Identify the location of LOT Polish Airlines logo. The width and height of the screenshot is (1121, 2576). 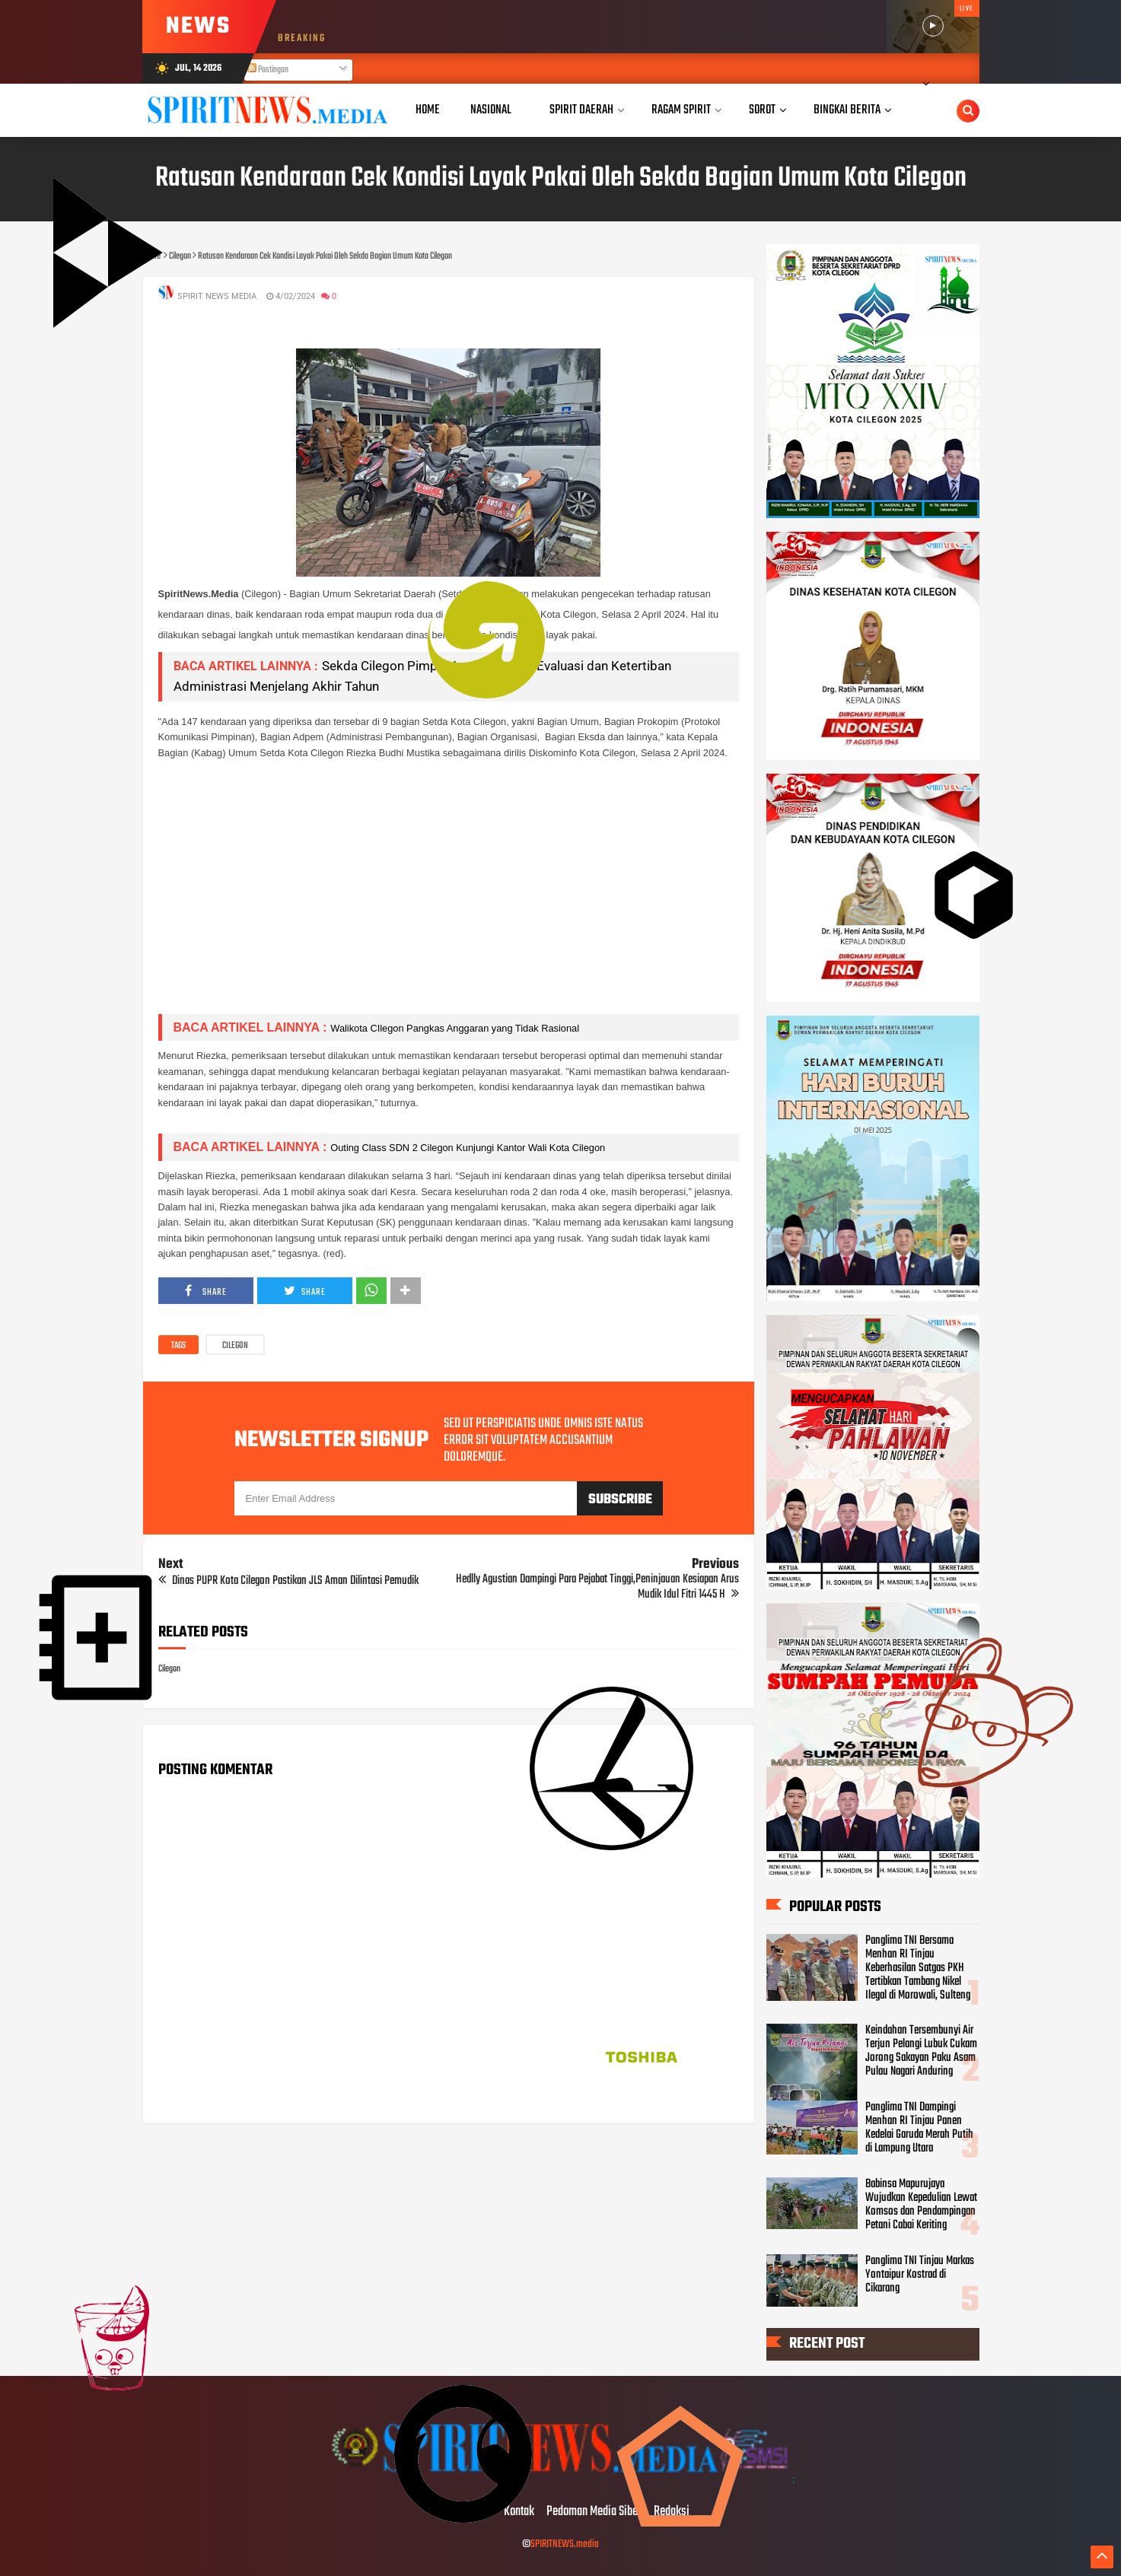
(611, 1768).